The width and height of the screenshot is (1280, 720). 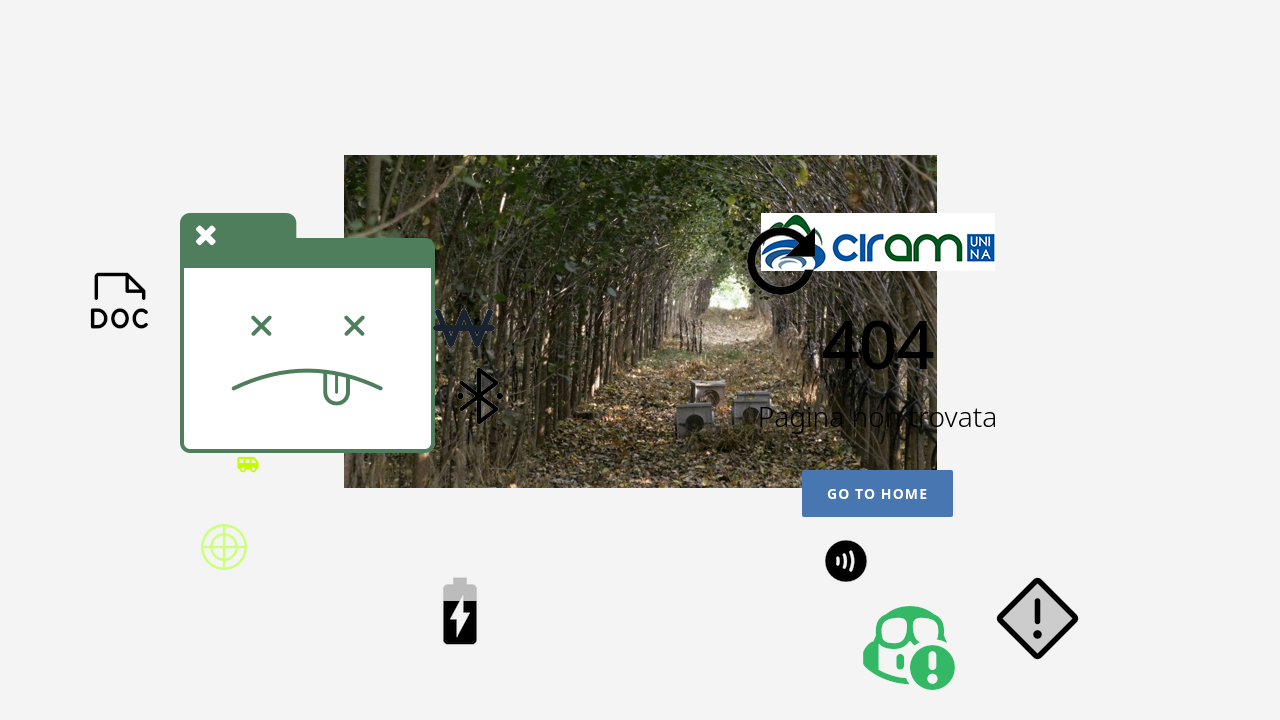 What do you see at coordinates (479, 396) in the screenshot?
I see `bluetooth device connected` at bounding box center [479, 396].